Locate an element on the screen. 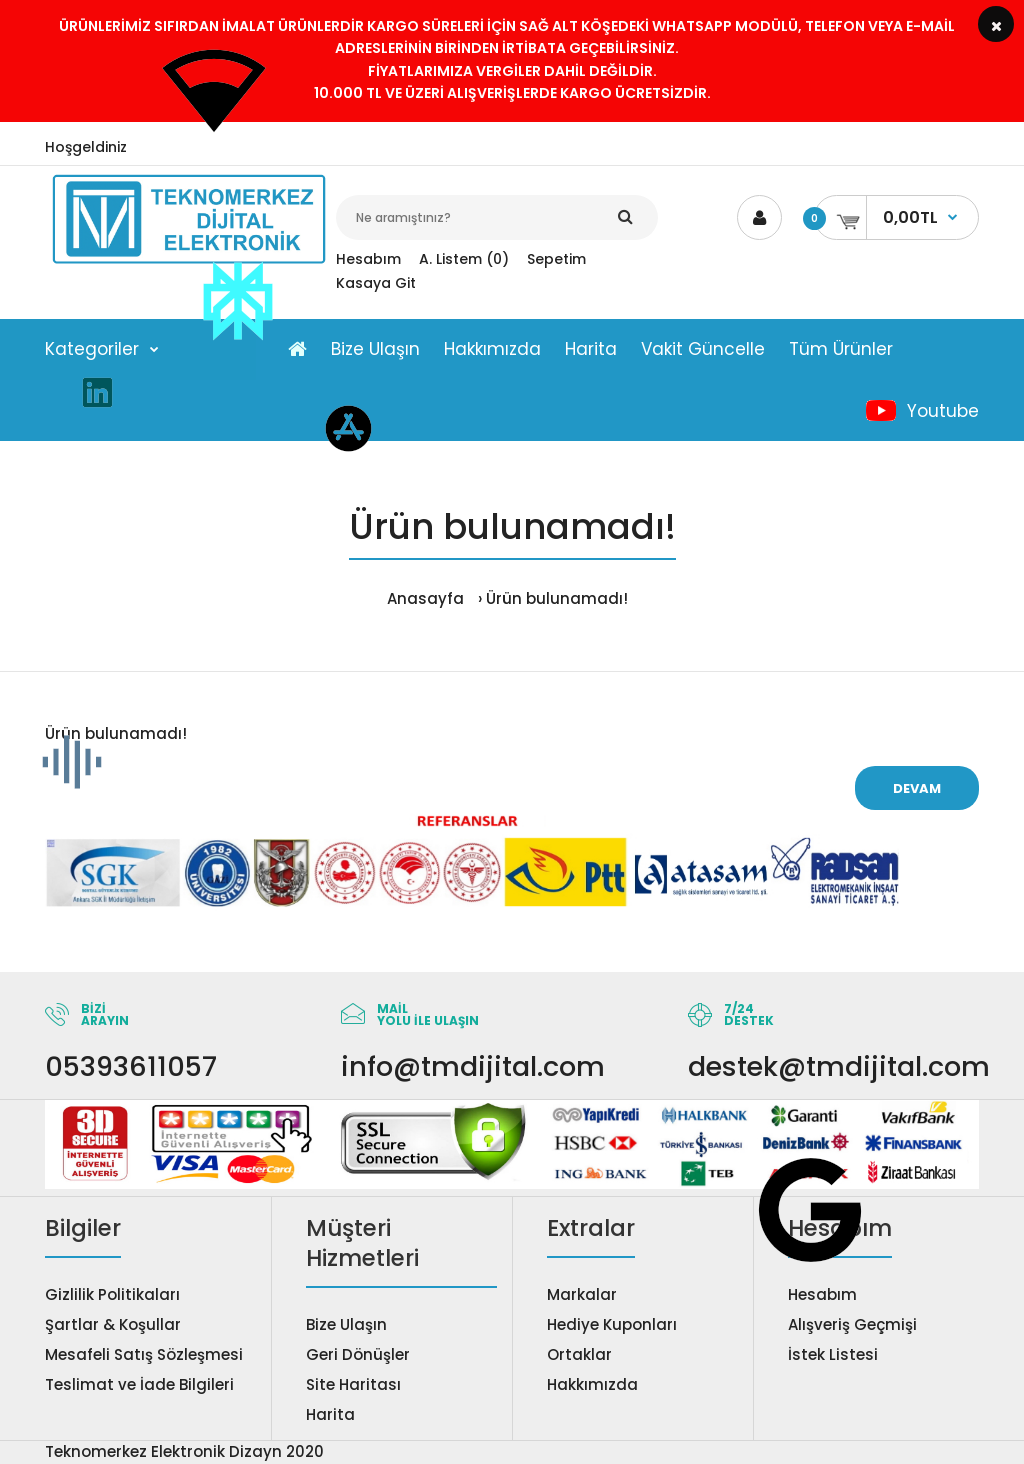 The height and width of the screenshot is (1464, 1024). indicates weak wifi signal strength is located at coordinates (214, 91).